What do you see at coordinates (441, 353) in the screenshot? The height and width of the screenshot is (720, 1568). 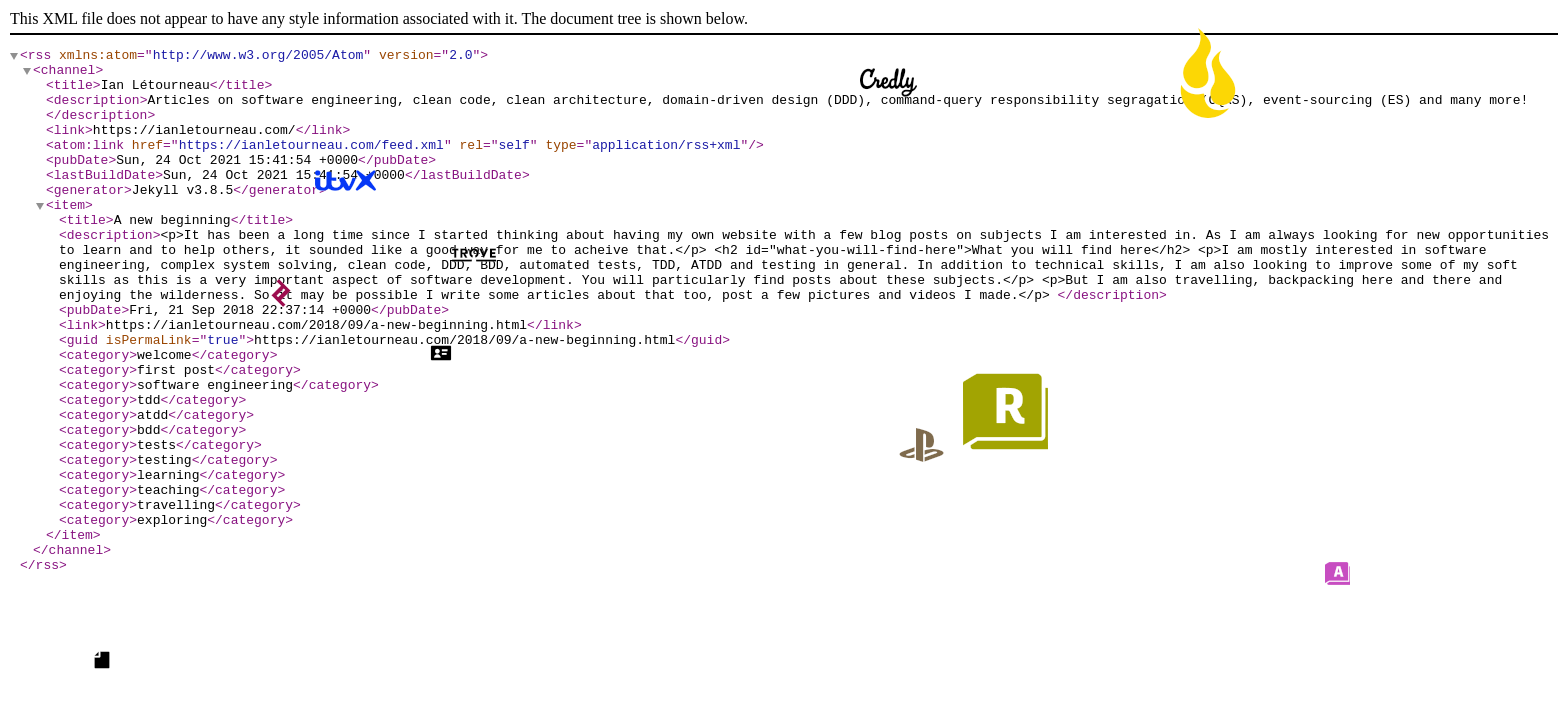 I see `view your profile or identification details` at bounding box center [441, 353].